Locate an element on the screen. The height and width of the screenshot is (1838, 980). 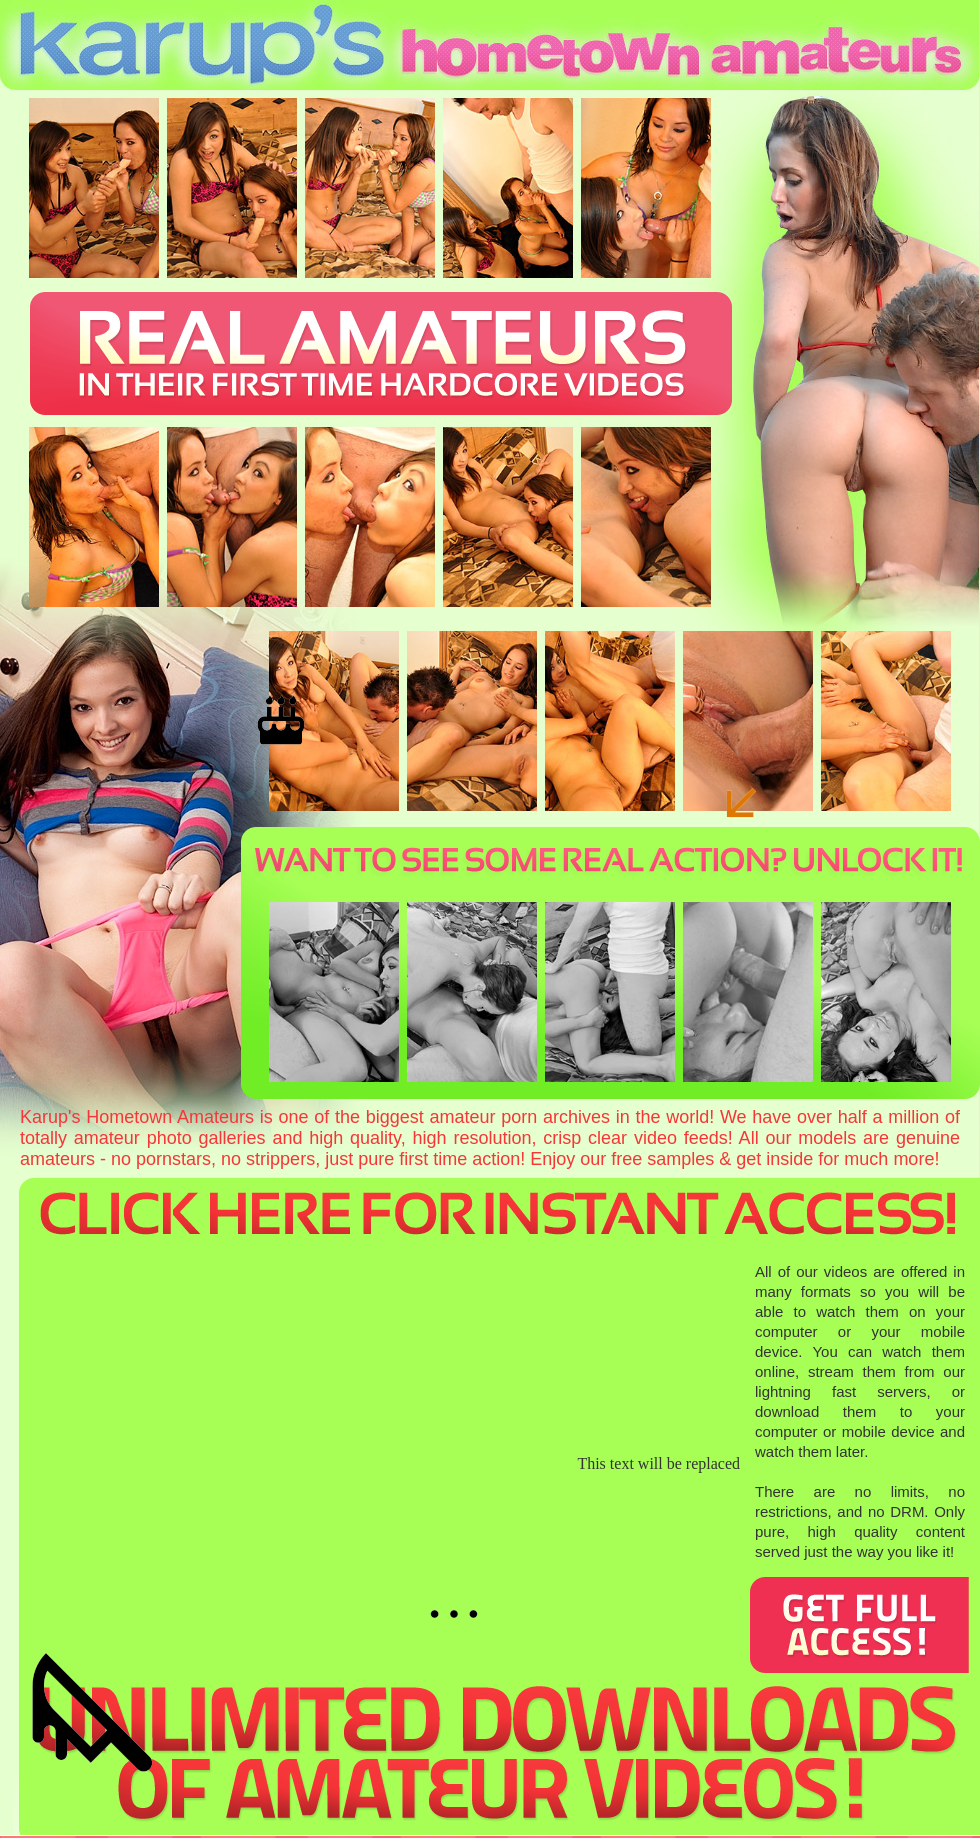
navigate back and down is located at coordinates (739, 805).